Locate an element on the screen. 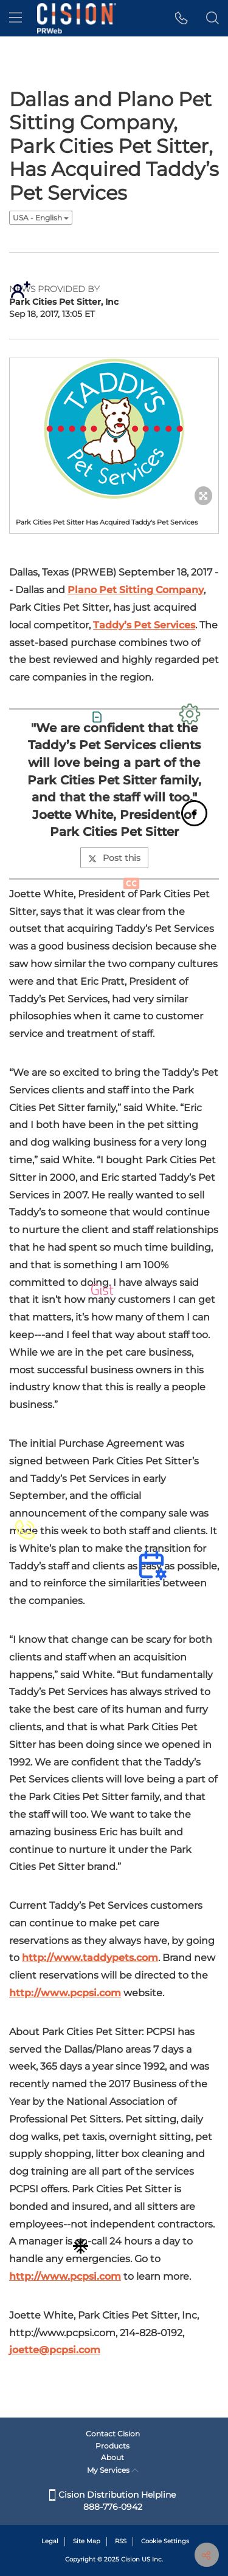  add a new contact or friend is located at coordinates (21, 291).